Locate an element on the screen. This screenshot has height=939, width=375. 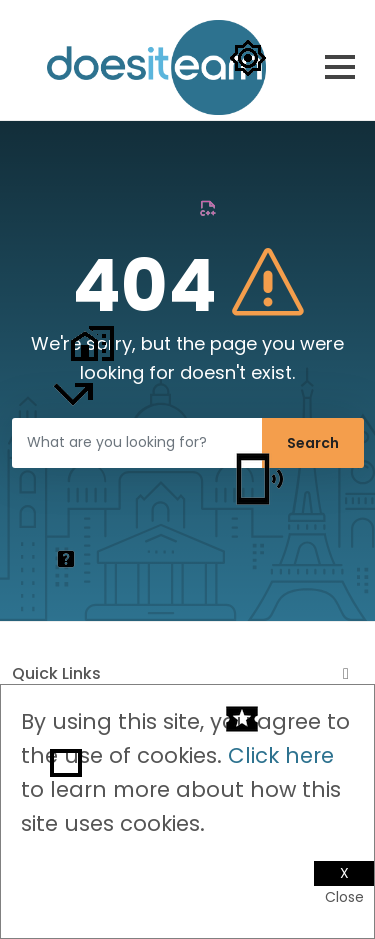
indicates an outgoing call that wasn't answered is located at coordinates (73, 394).